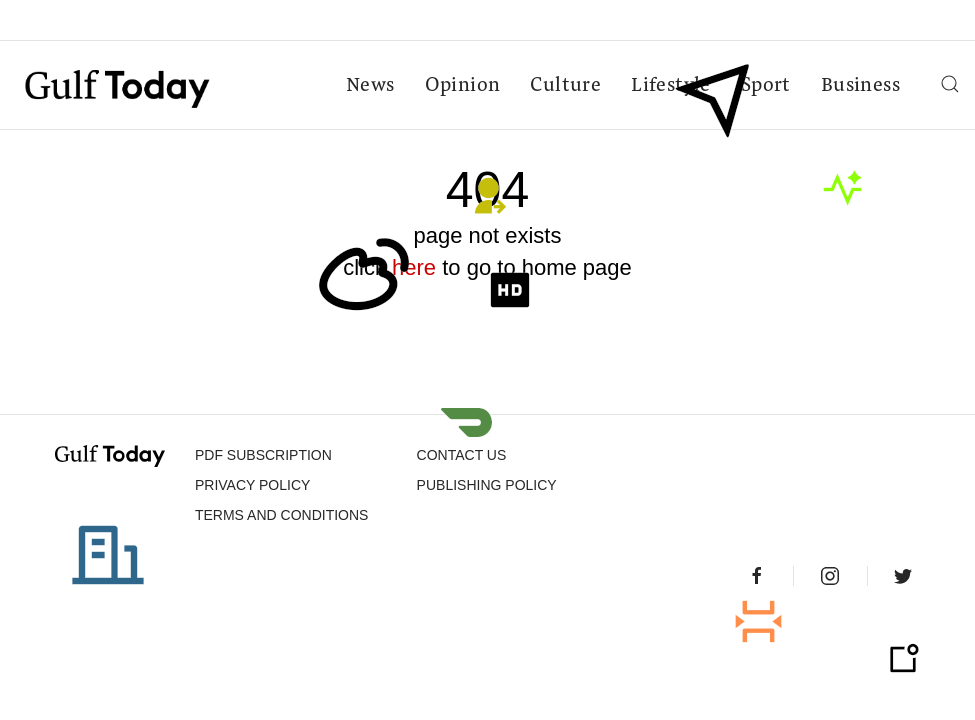 The height and width of the screenshot is (720, 975). Describe the element at coordinates (466, 422) in the screenshot. I see `open the DoorDash app` at that location.